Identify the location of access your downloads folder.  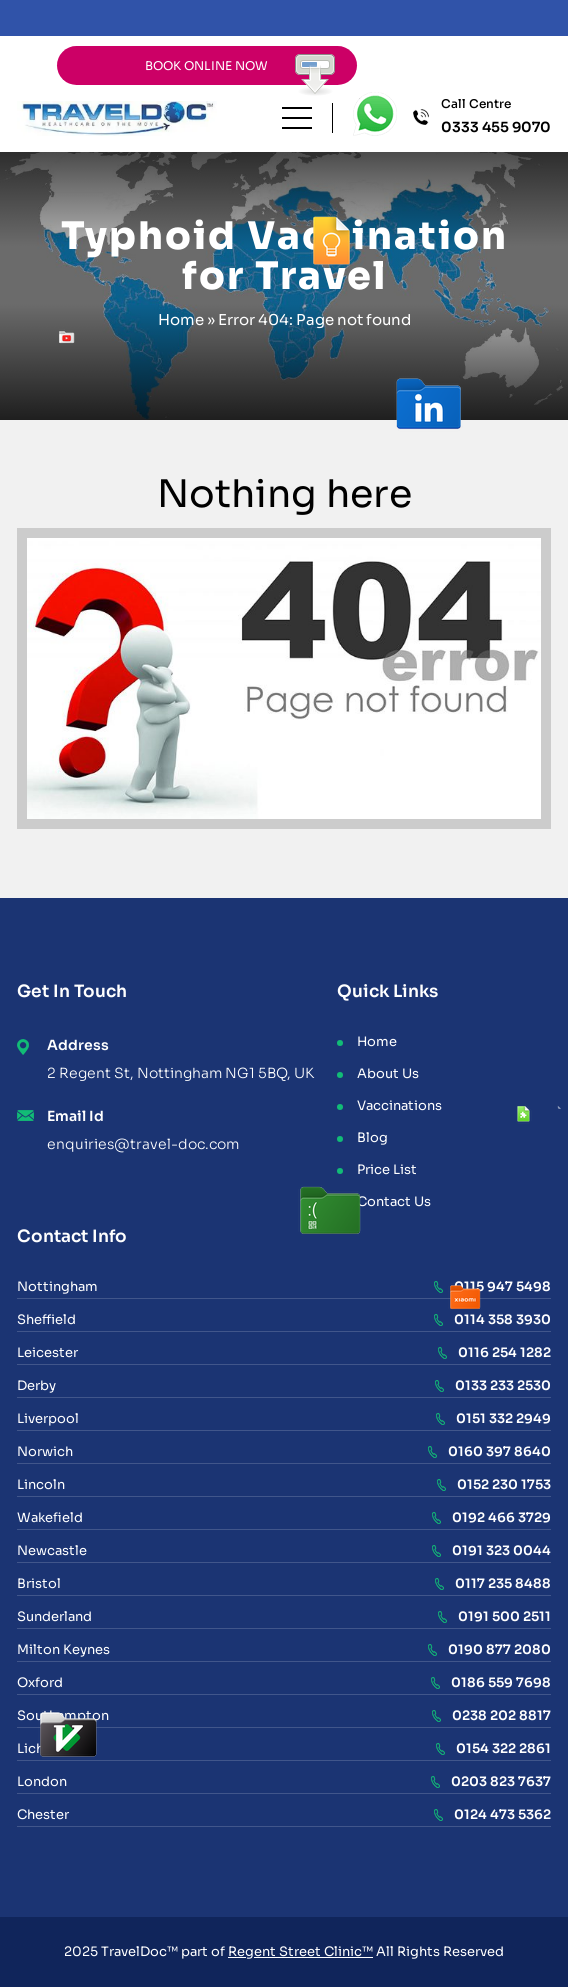
(315, 74).